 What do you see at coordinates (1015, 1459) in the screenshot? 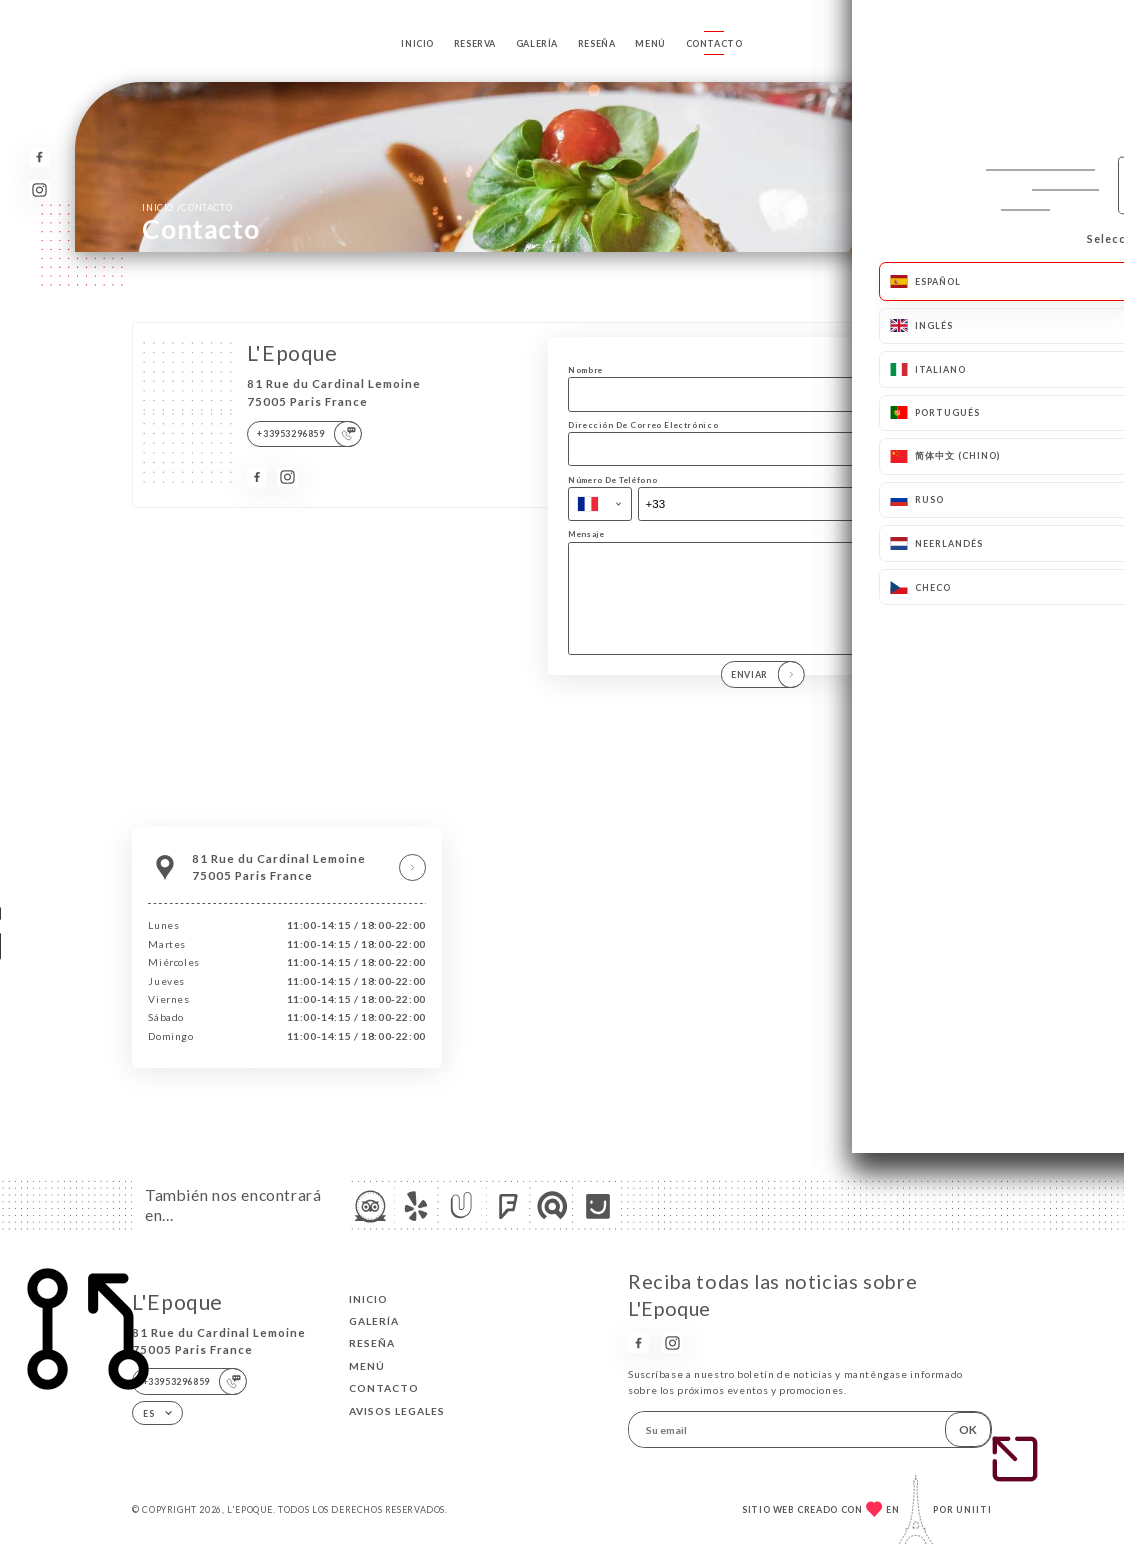
I see `open link in new window` at bounding box center [1015, 1459].